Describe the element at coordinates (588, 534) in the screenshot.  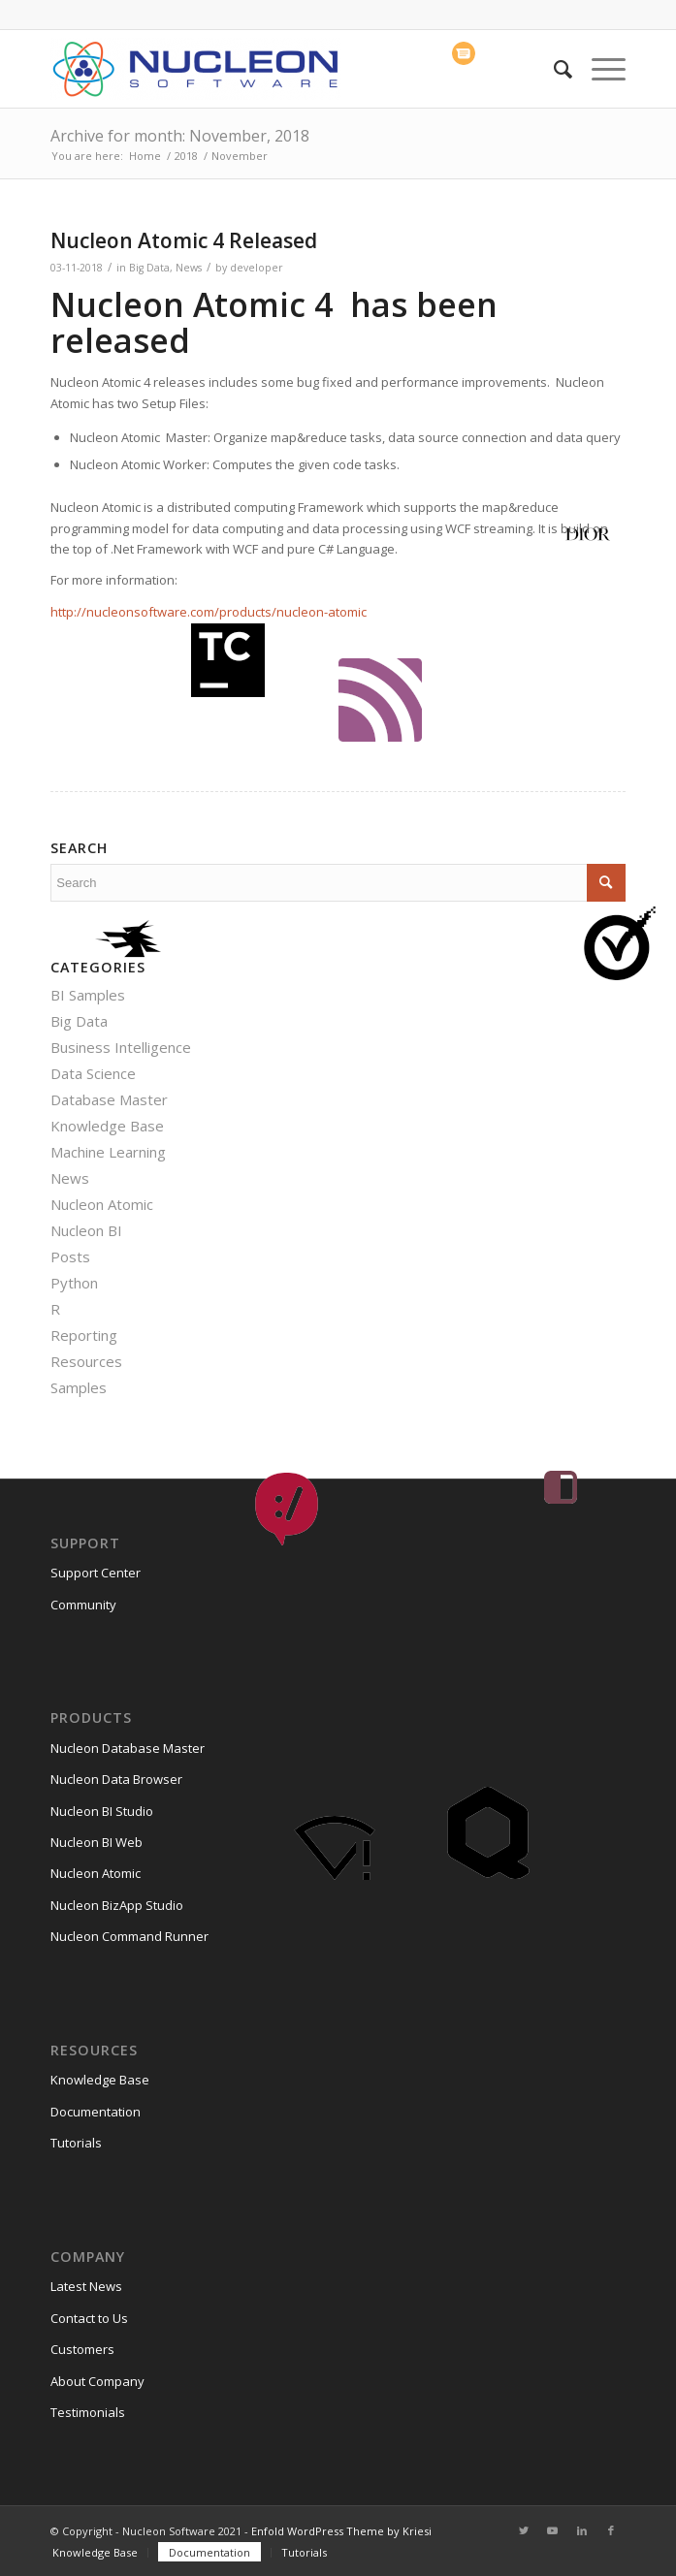
I see `visit the Dior official website` at that location.